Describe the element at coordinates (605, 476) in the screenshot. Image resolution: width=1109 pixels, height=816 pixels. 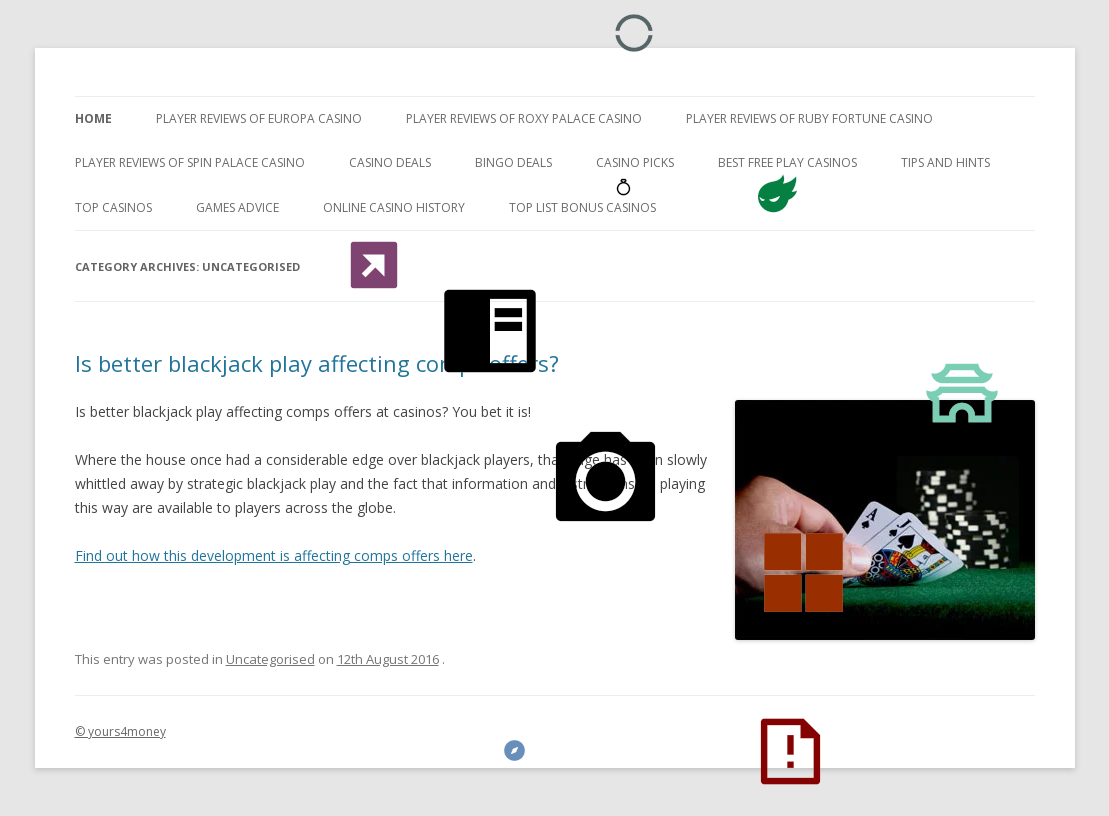
I see `take a photo` at that location.